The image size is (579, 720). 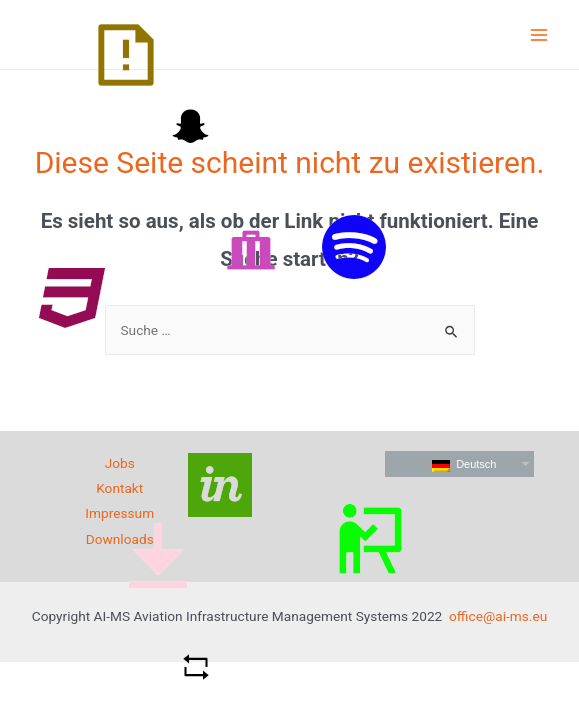 I want to click on indicates a file with an error or issue, so click(x=126, y=55).